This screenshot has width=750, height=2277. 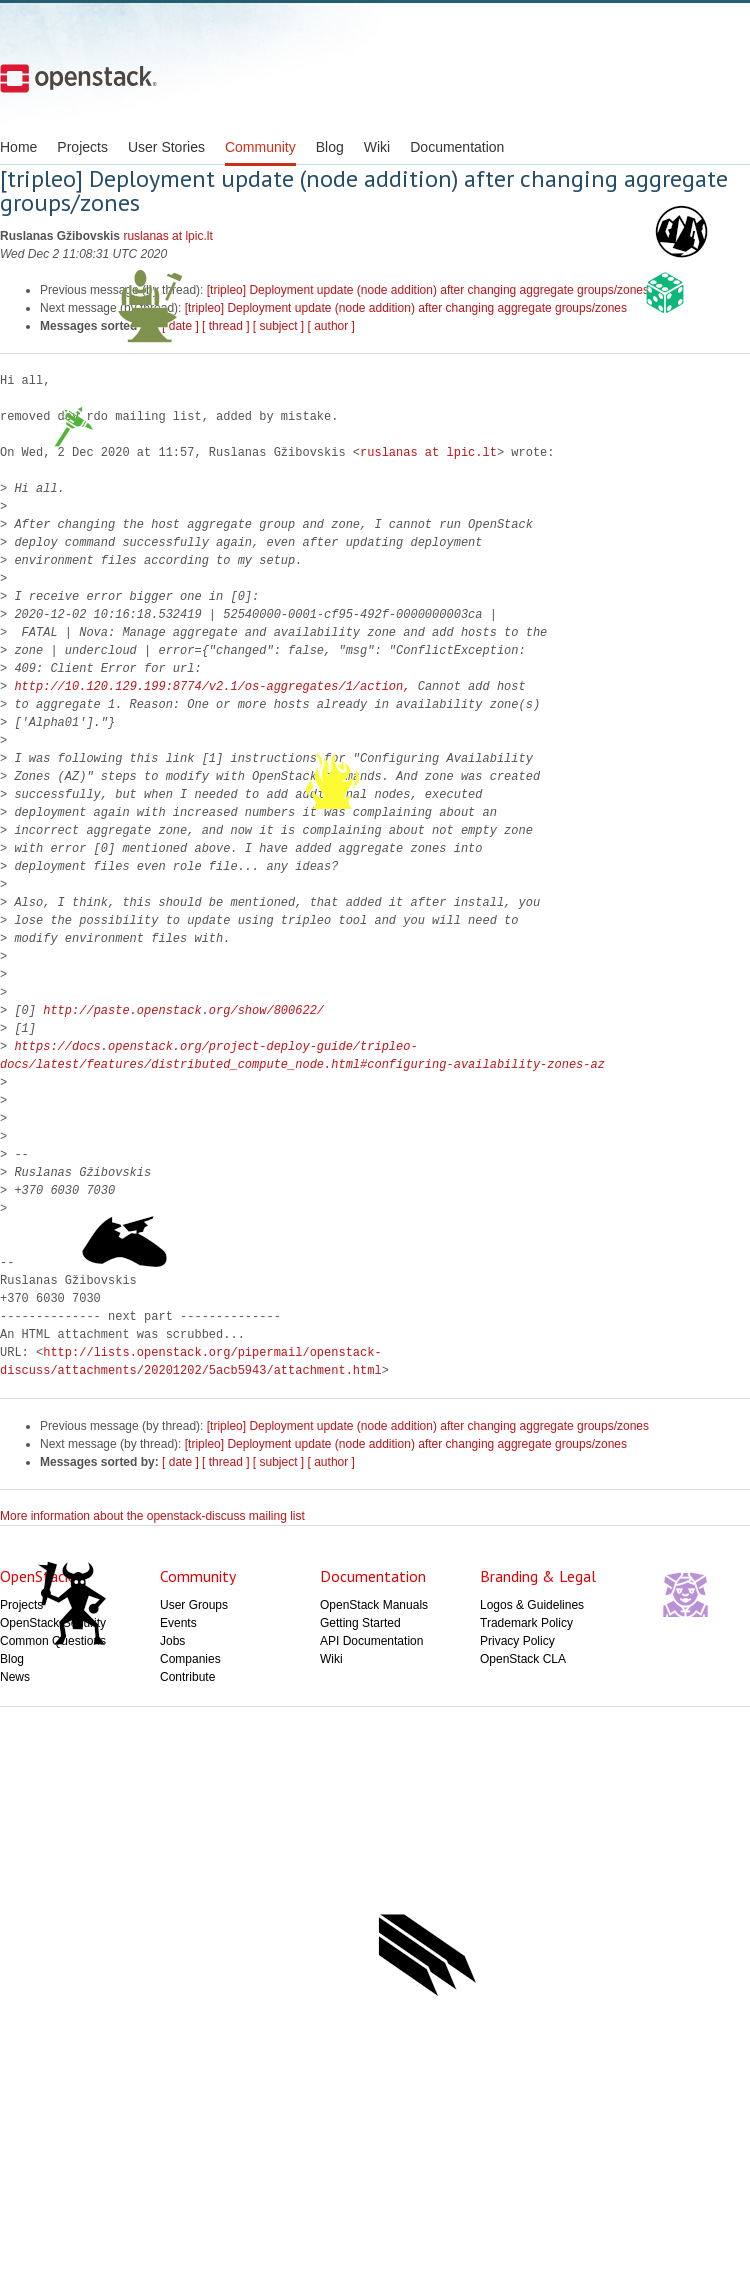 What do you see at coordinates (331, 781) in the screenshot?
I see `indicates a celebration or special event` at bounding box center [331, 781].